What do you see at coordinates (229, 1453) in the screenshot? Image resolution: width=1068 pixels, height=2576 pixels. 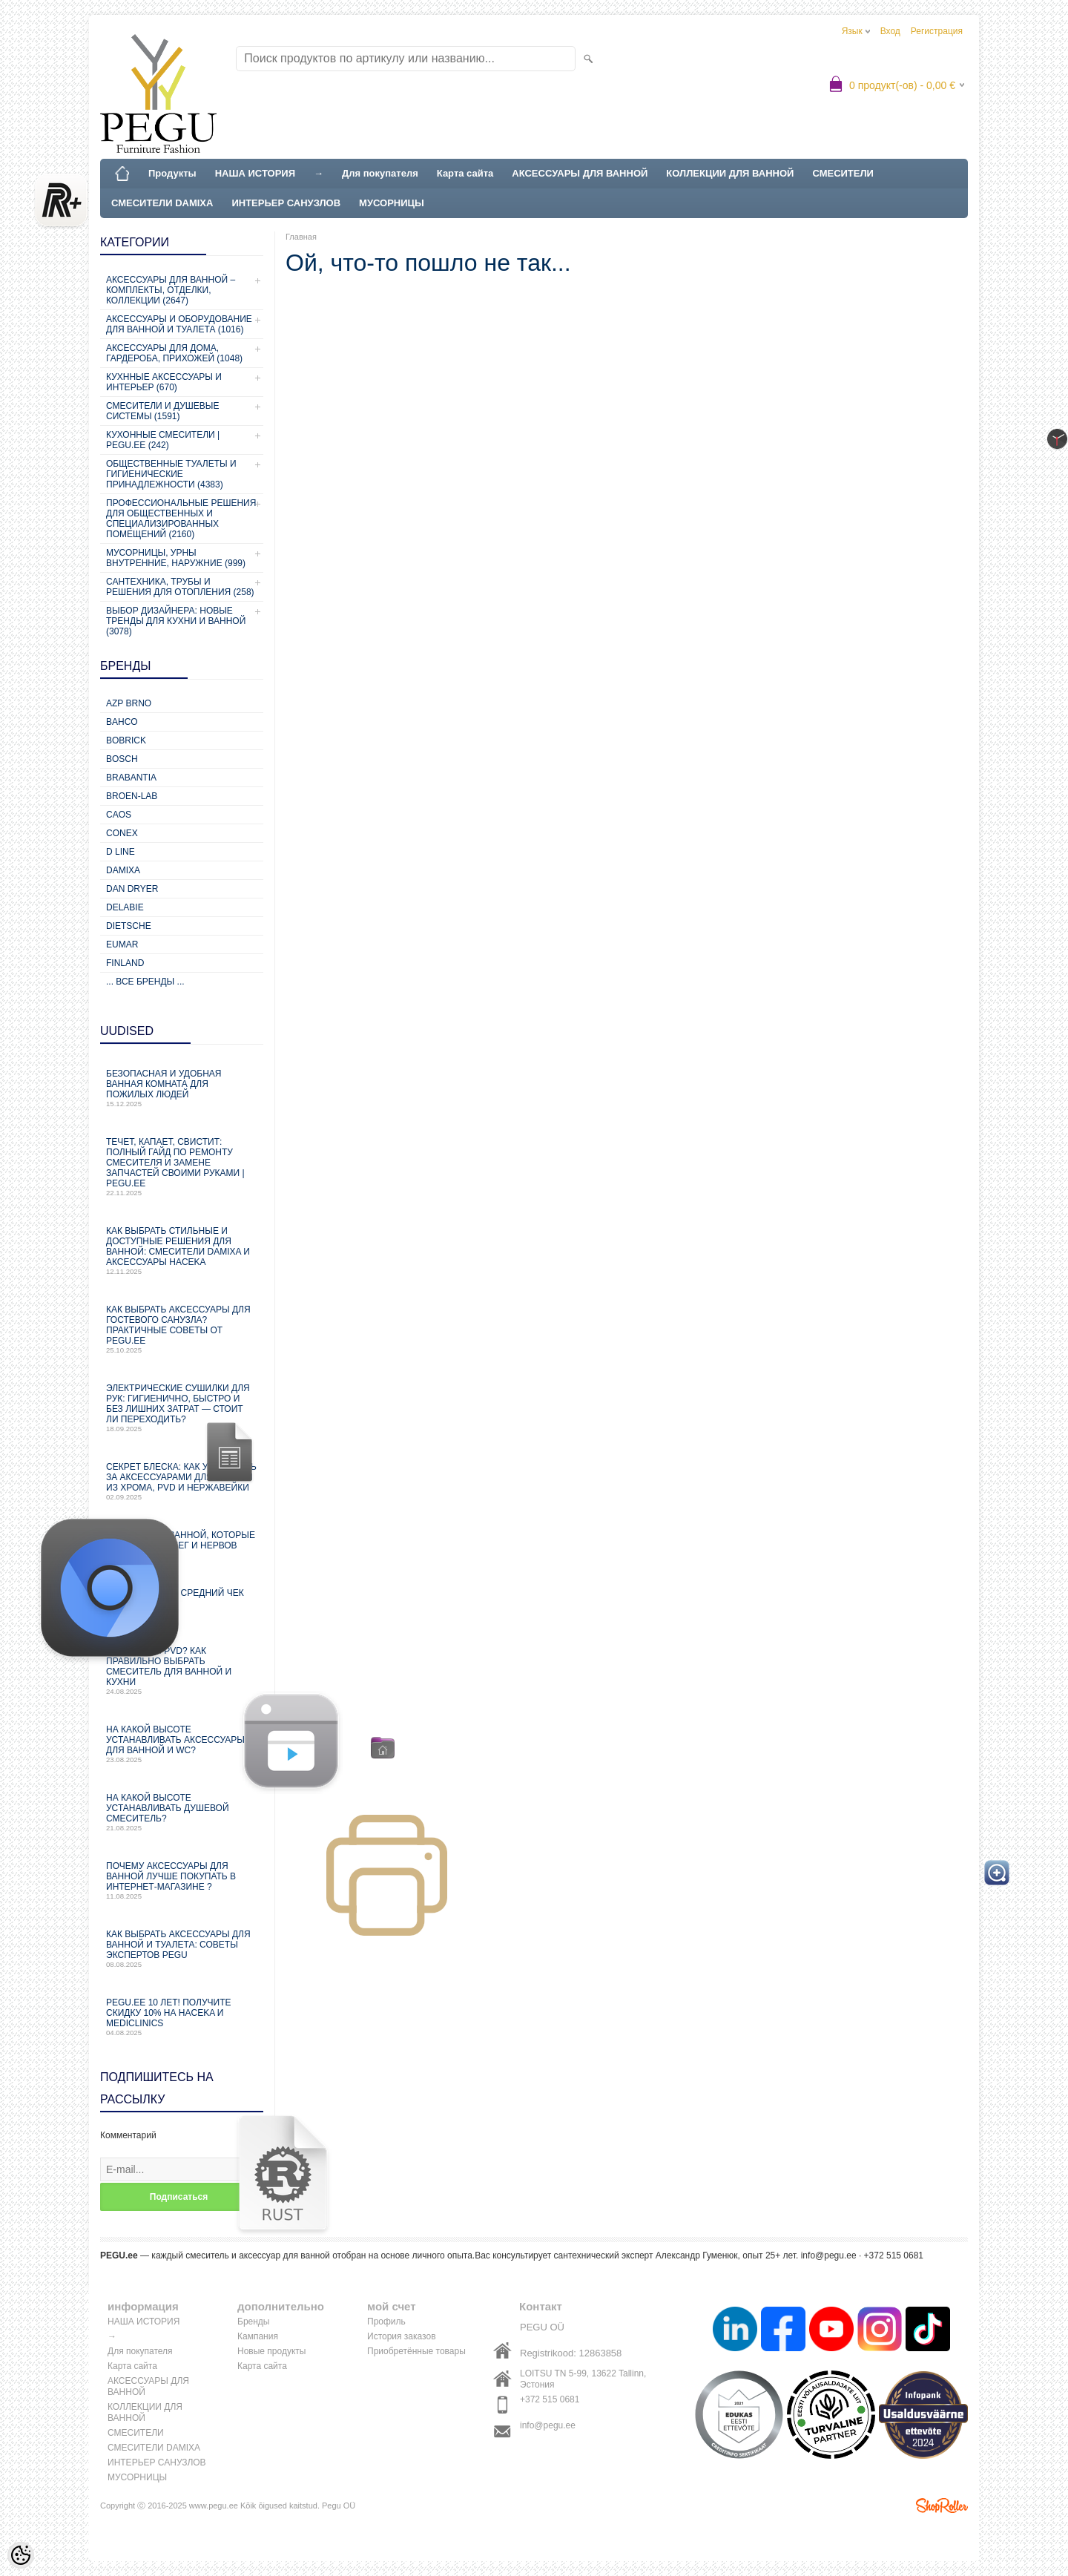 I see `open a kvtml vocabulary file` at bounding box center [229, 1453].